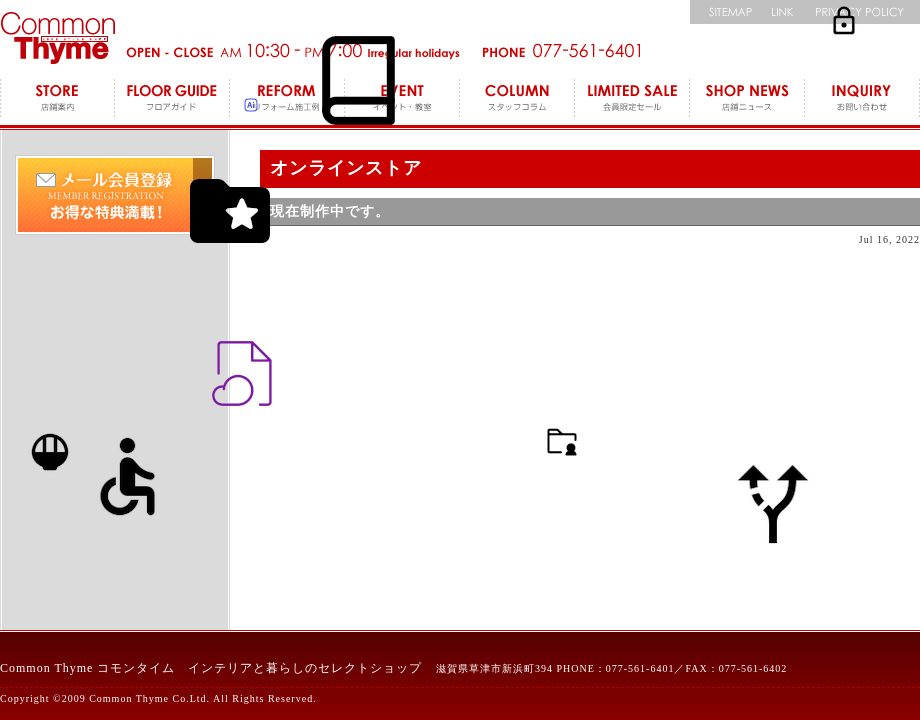  What do you see at coordinates (844, 21) in the screenshot?
I see `indicates a locked or secured item` at bounding box center [844, 21].